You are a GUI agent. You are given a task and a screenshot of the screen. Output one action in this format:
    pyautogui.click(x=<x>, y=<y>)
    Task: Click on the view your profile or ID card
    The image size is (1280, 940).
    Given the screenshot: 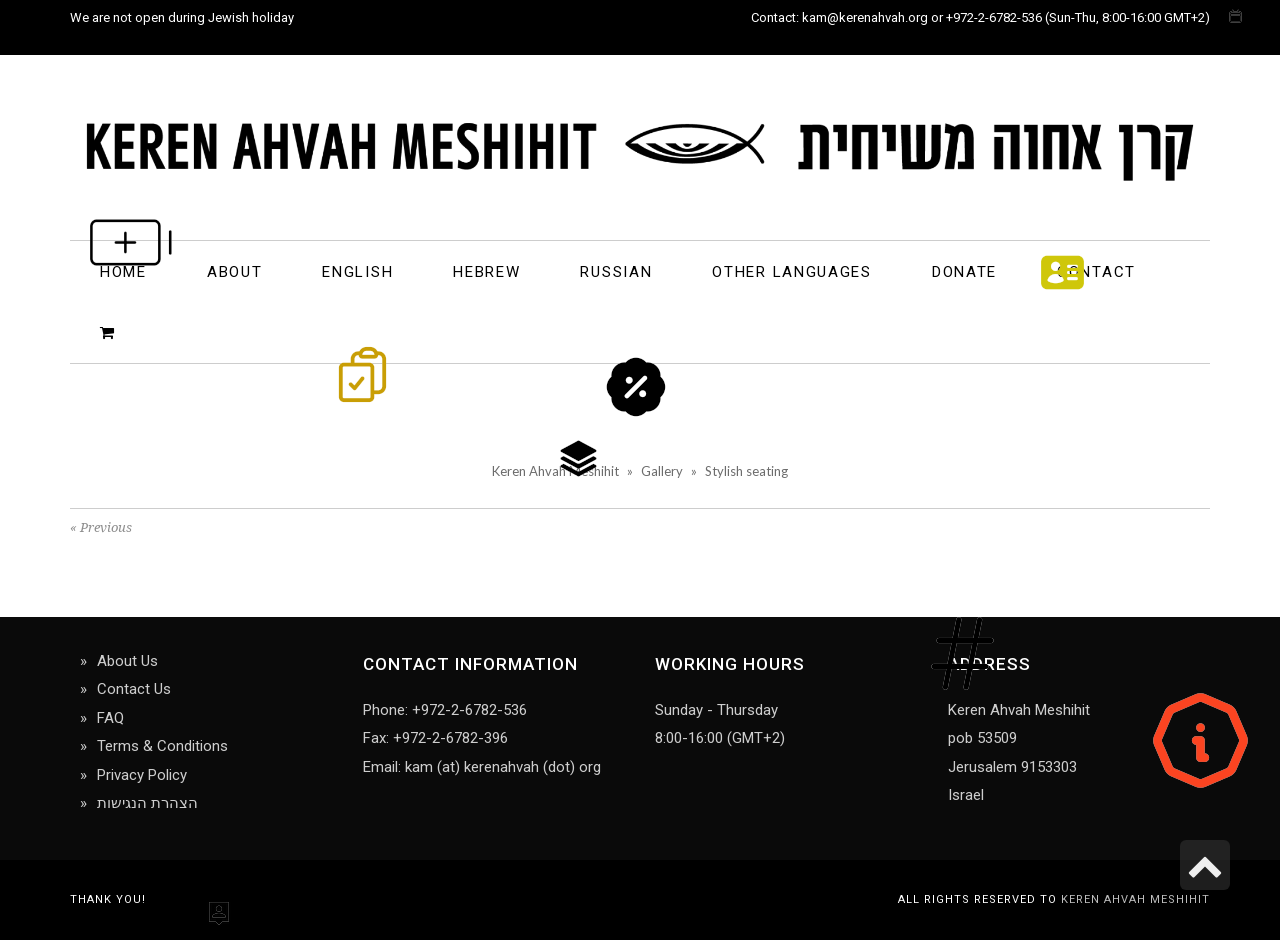 What is the action you would take?
    pyautogui.click(x=1062, y=272)
    